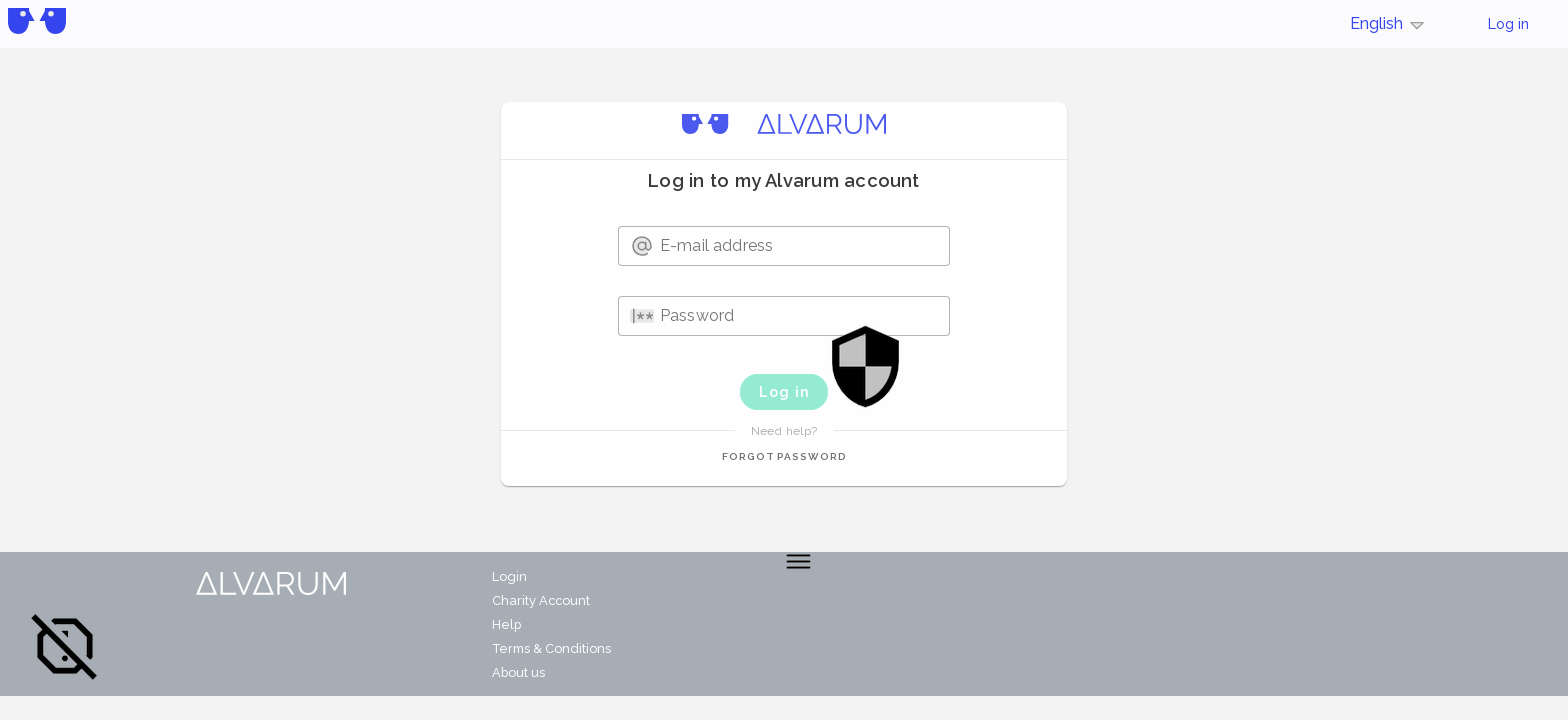  Describe the element at coordinates (65, 646) in the screenshot. I see `disable or turn off reporting` at that location.